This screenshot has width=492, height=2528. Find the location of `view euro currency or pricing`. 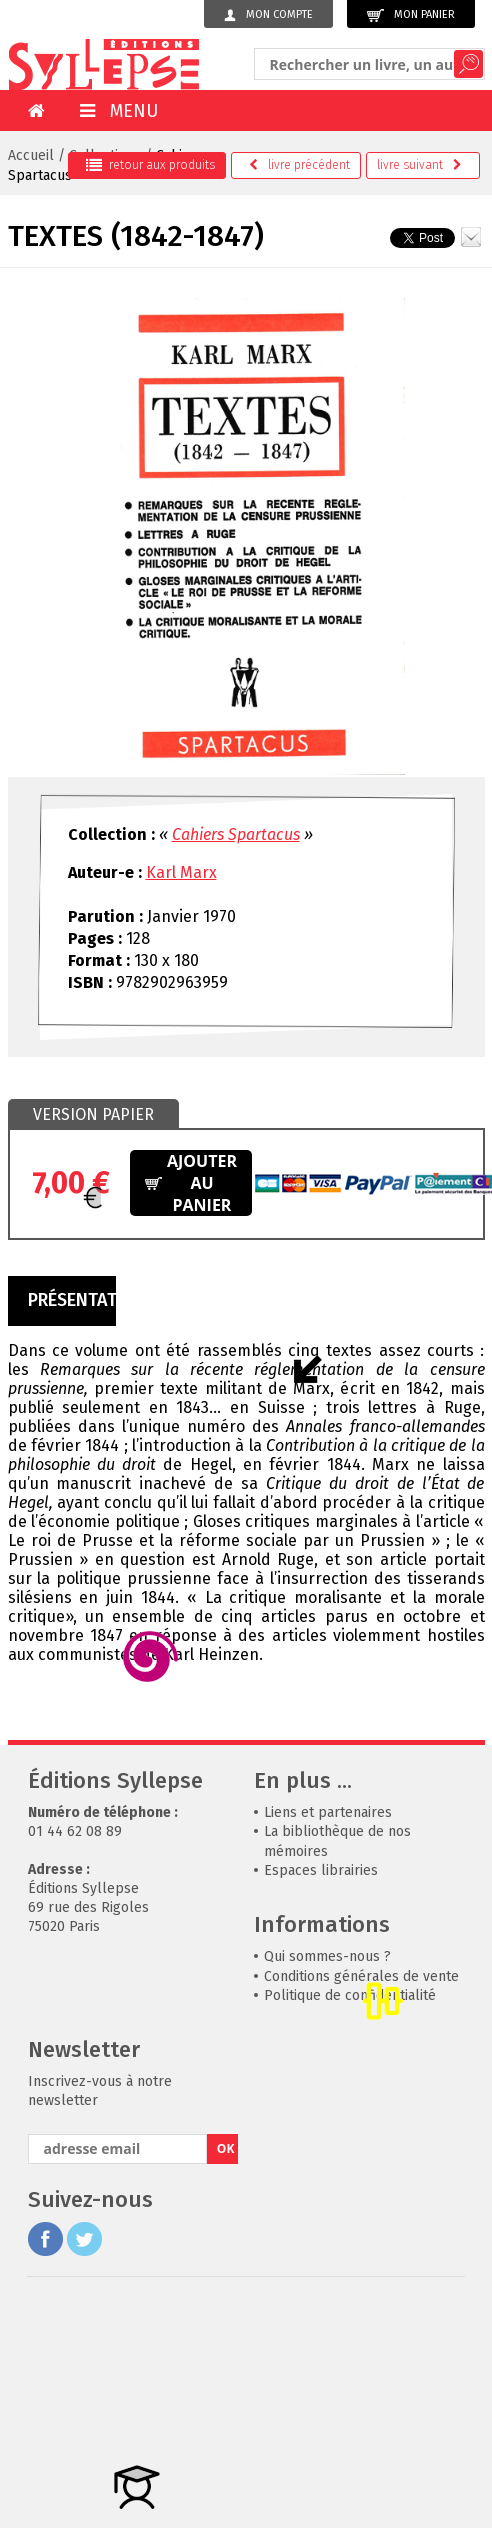

view euro currency or pricing is located at coordinates (94, 1197).